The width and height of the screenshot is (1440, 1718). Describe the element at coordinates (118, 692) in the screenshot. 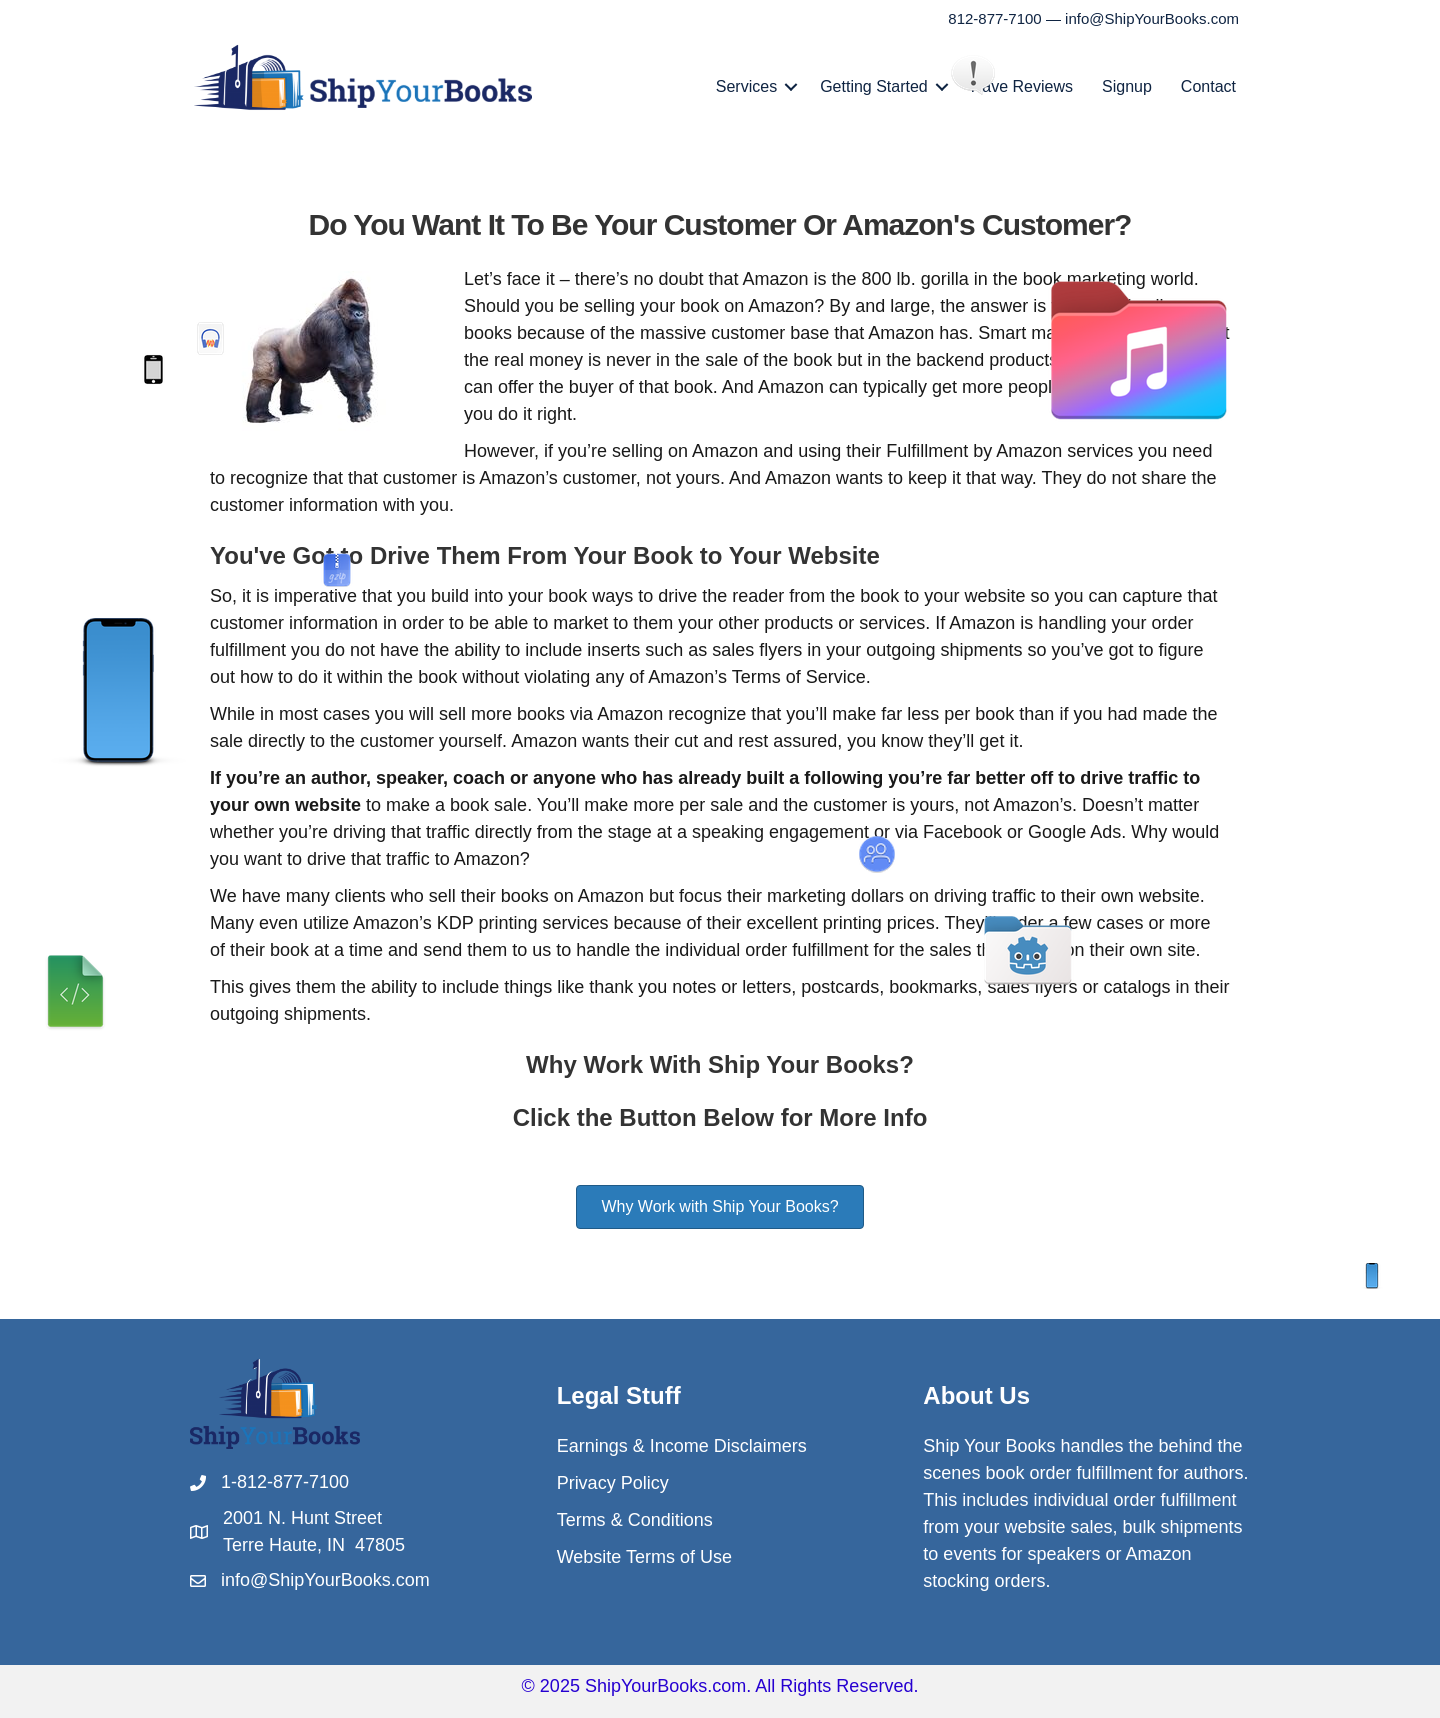

I see `iPhone device connected to this mac` at that location.